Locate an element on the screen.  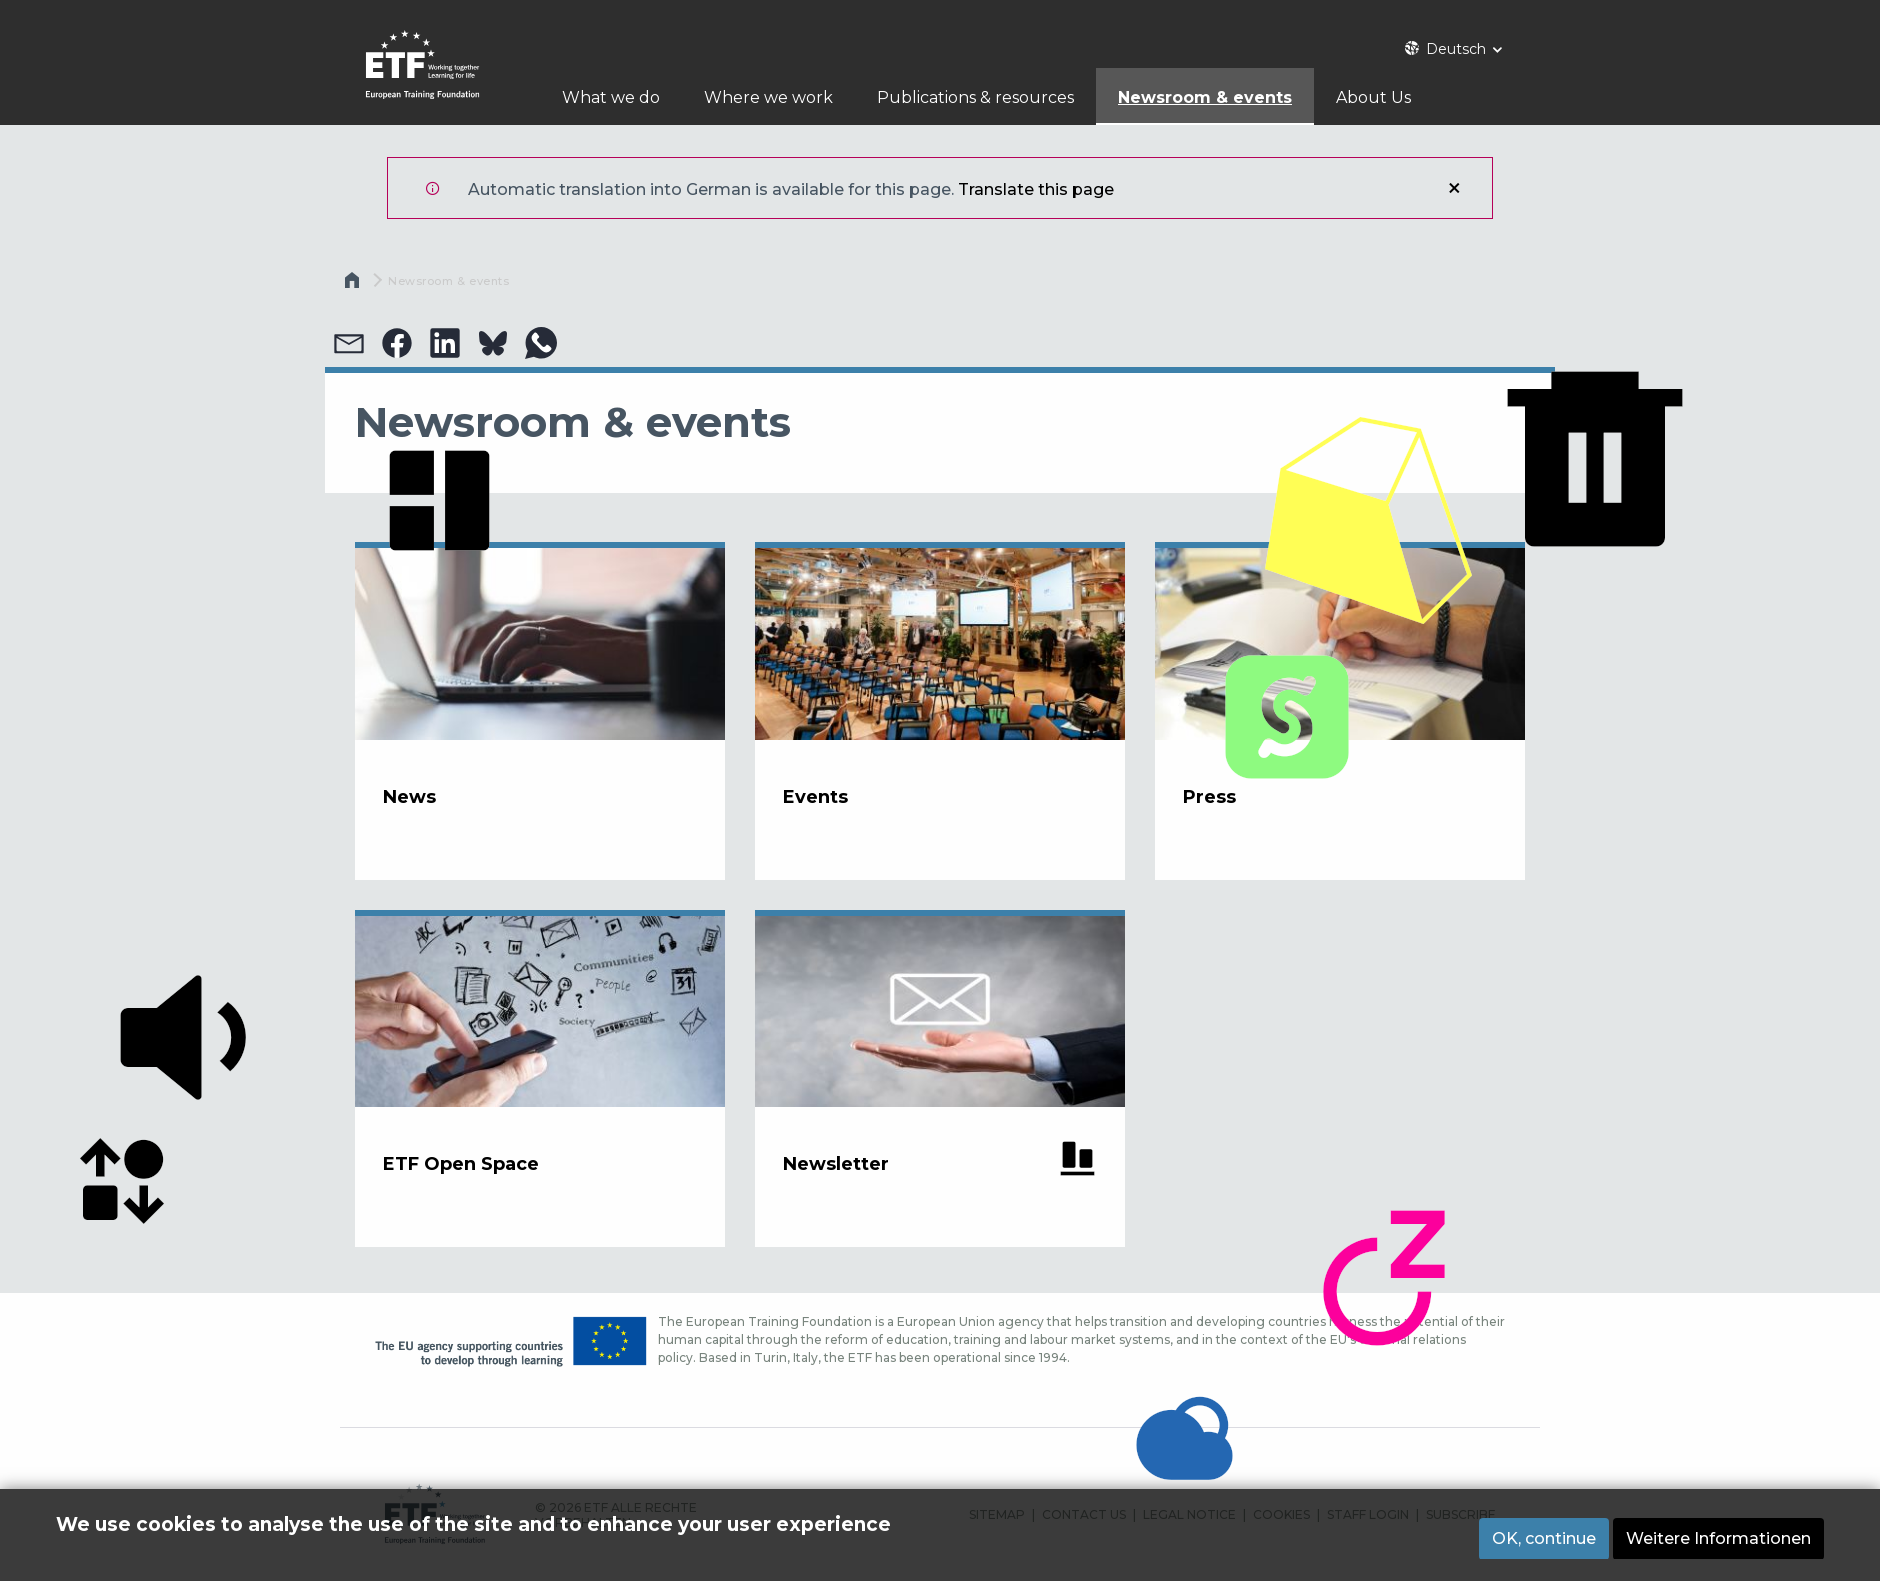
decrease audio volume is located at coordinates (179, 1037).